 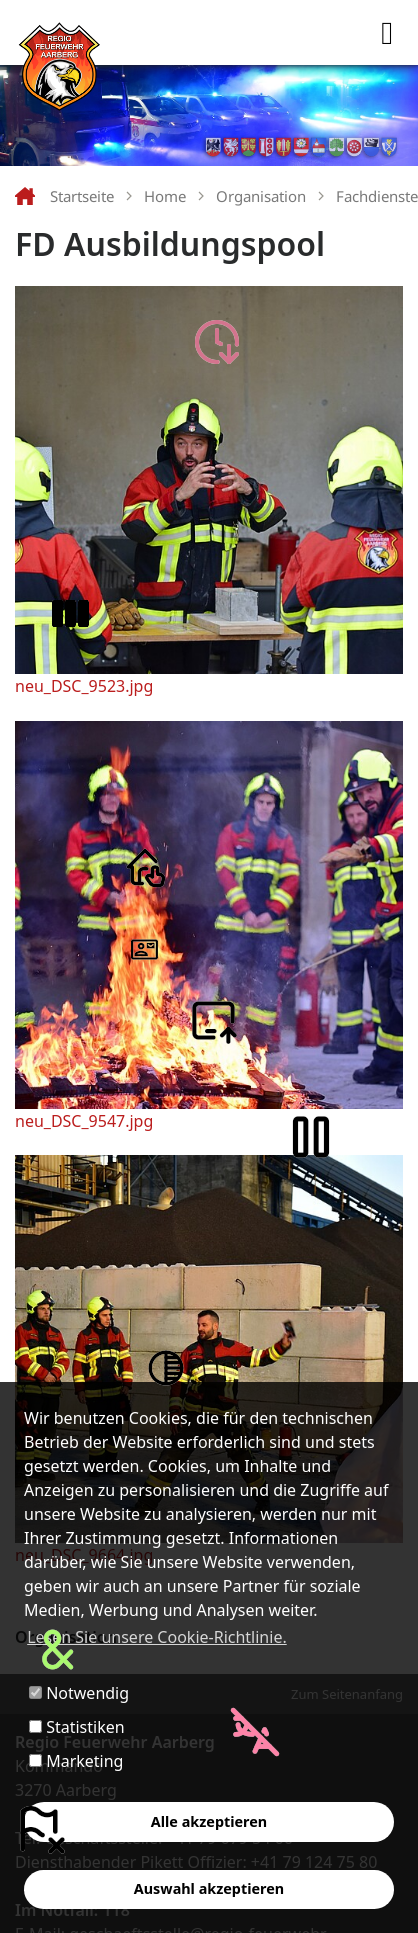 What do you see at coordinates (311, 1137) in the screenshot?
I see `pause media playback` at bounding box center [311, 1137].